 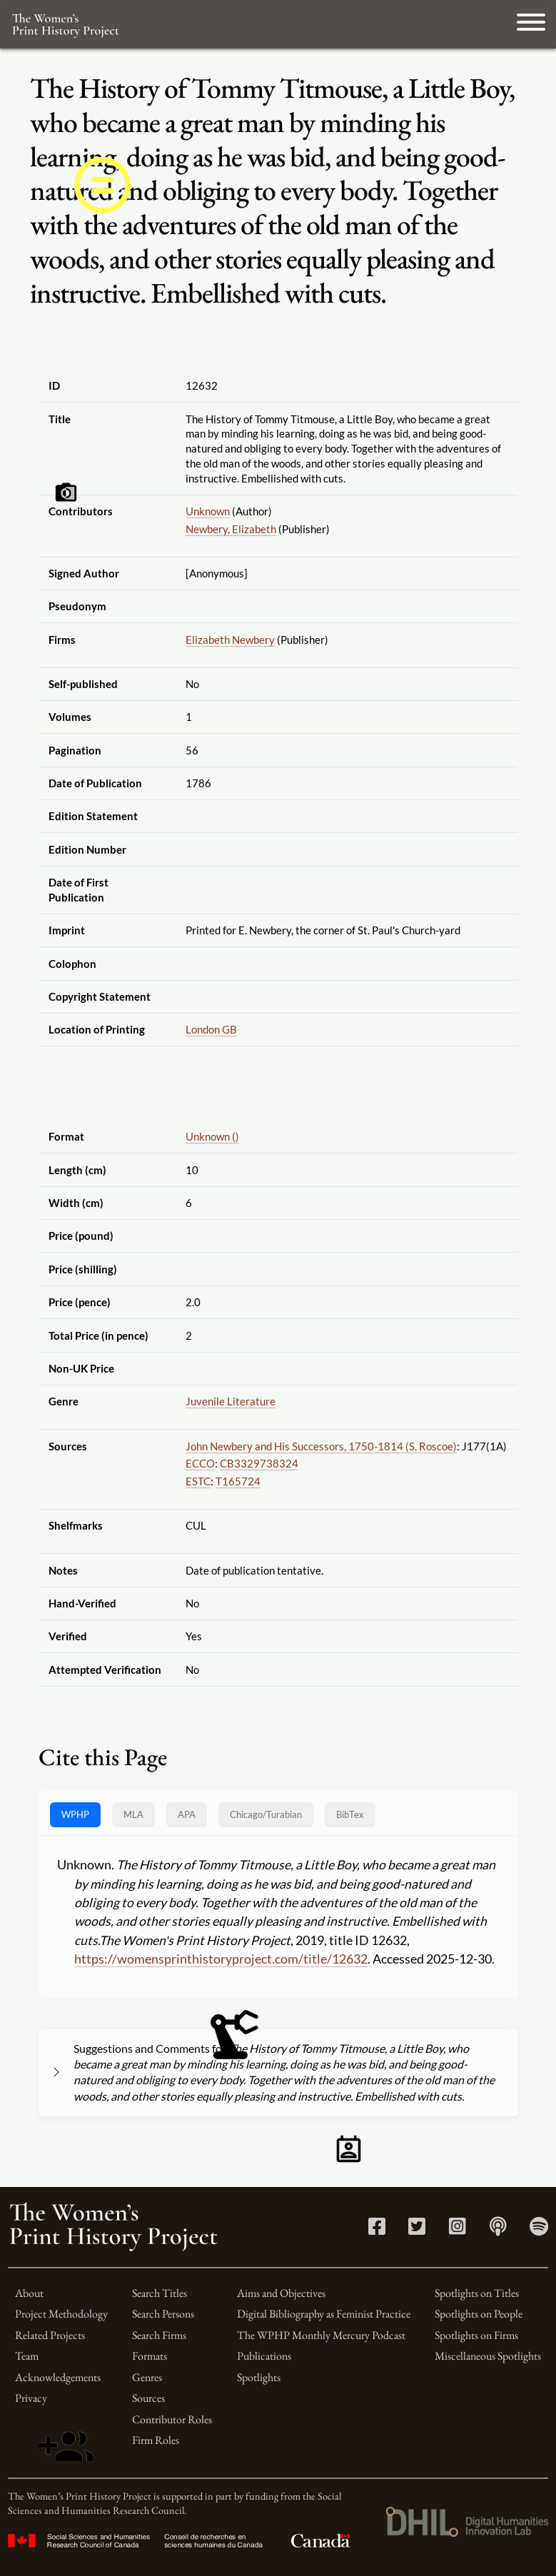 What do you see at coordinates (102, 185) in the screenshot?
I see `indicates creative commons no-derivatives license` at bounding box center [102, 185].